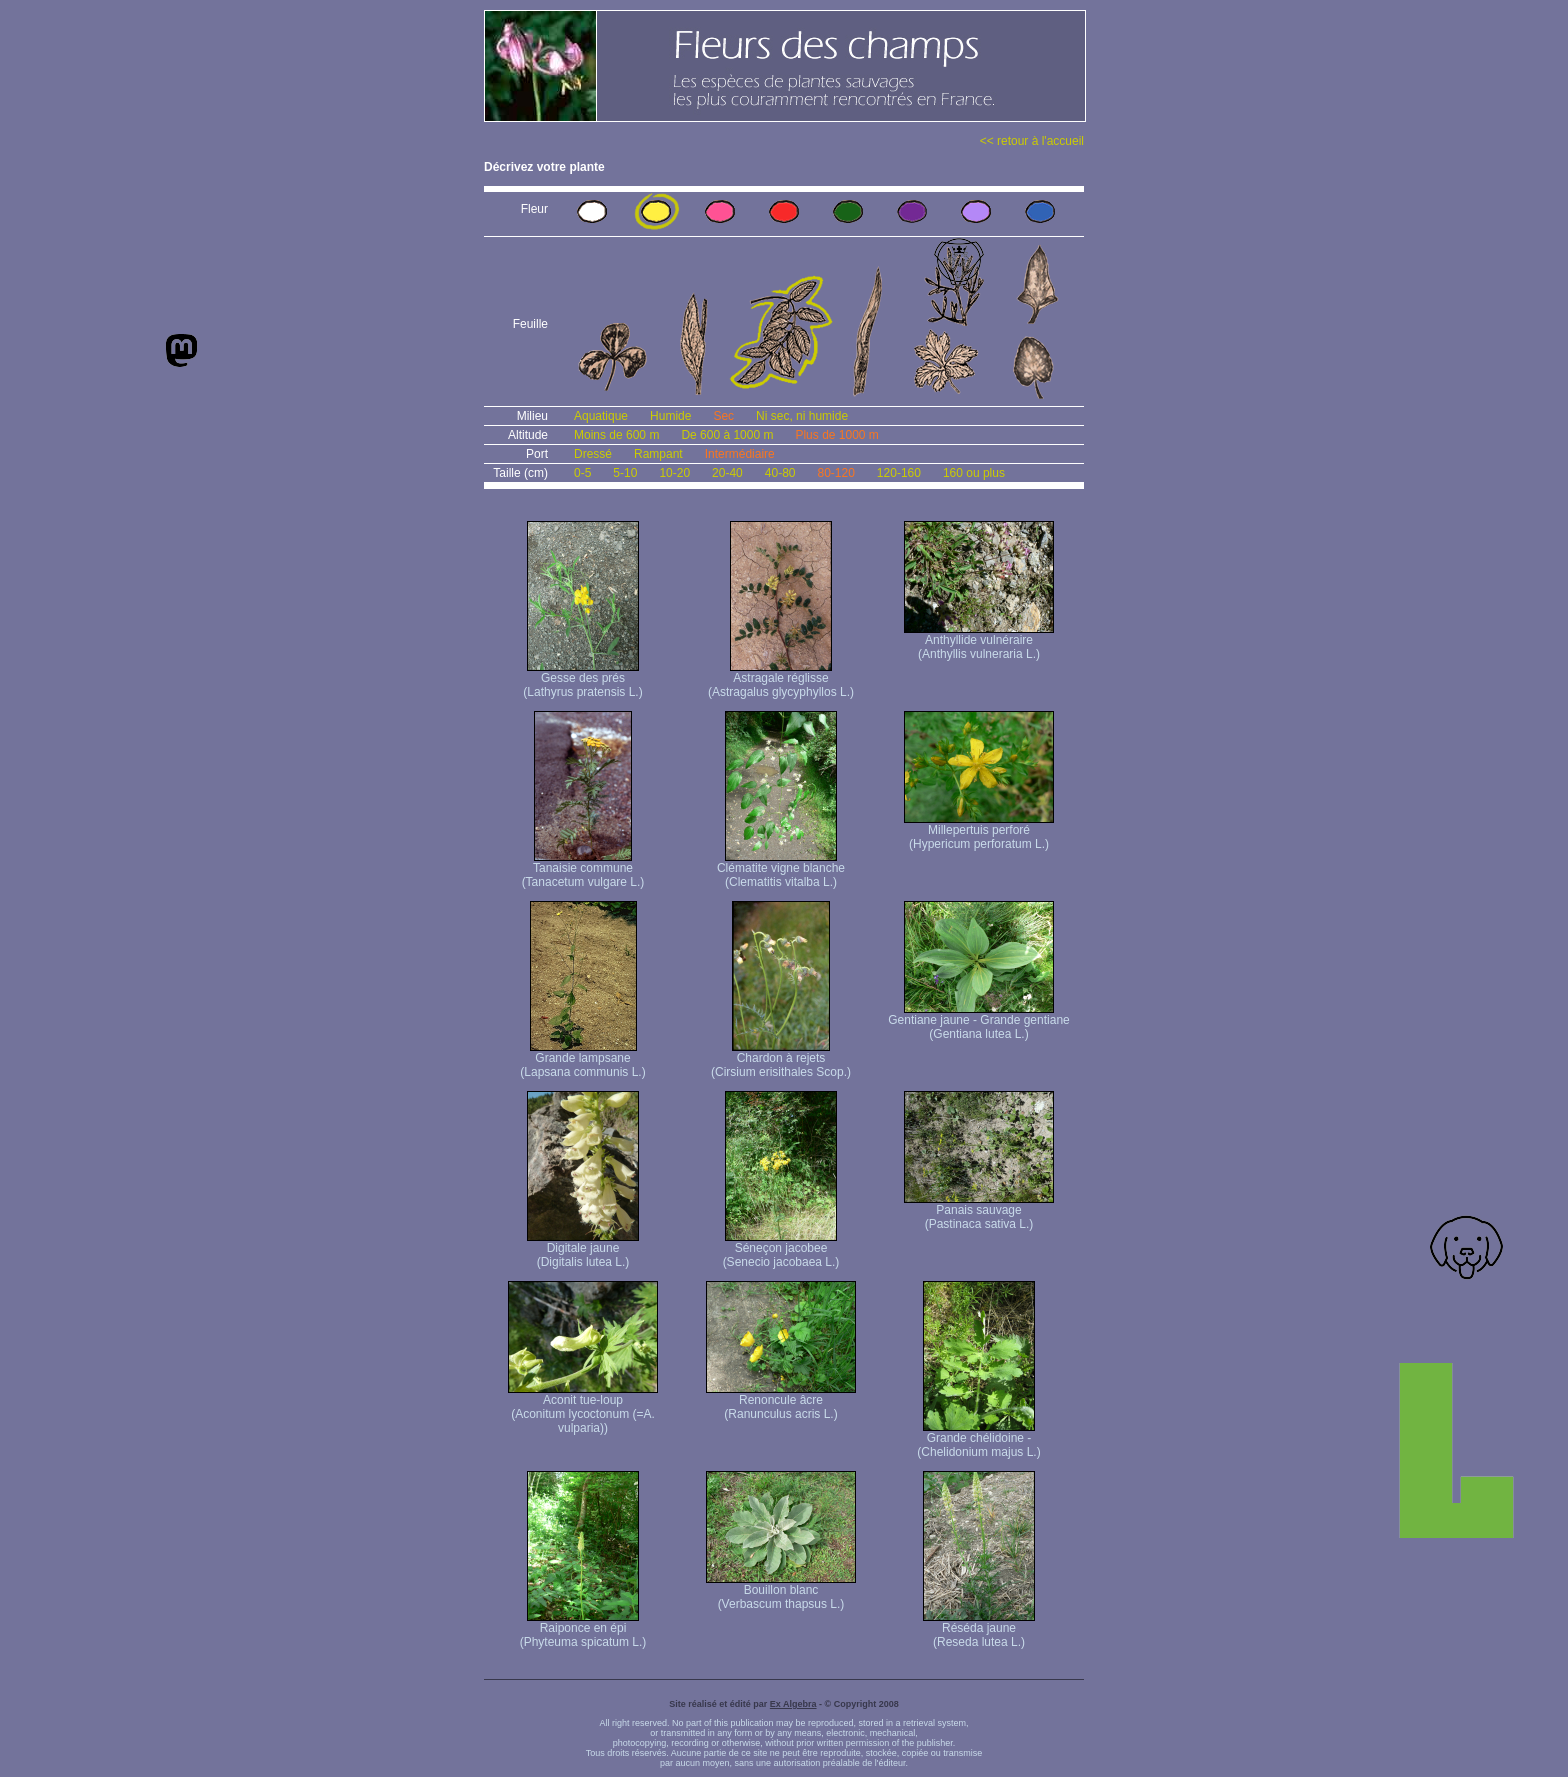 The height and width of the screenshot is (1777, 1568). Describe the element at coordinates (1456, 1450) in the screenshot. I see `visit the Lospec website` at that location.